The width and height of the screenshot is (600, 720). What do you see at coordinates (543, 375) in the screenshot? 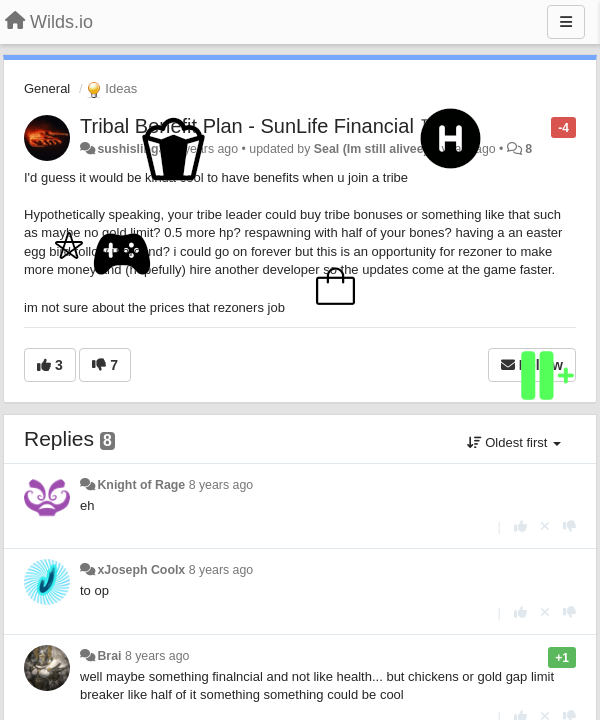
I see `add a new column to the right` at bounding box center [543, 375].